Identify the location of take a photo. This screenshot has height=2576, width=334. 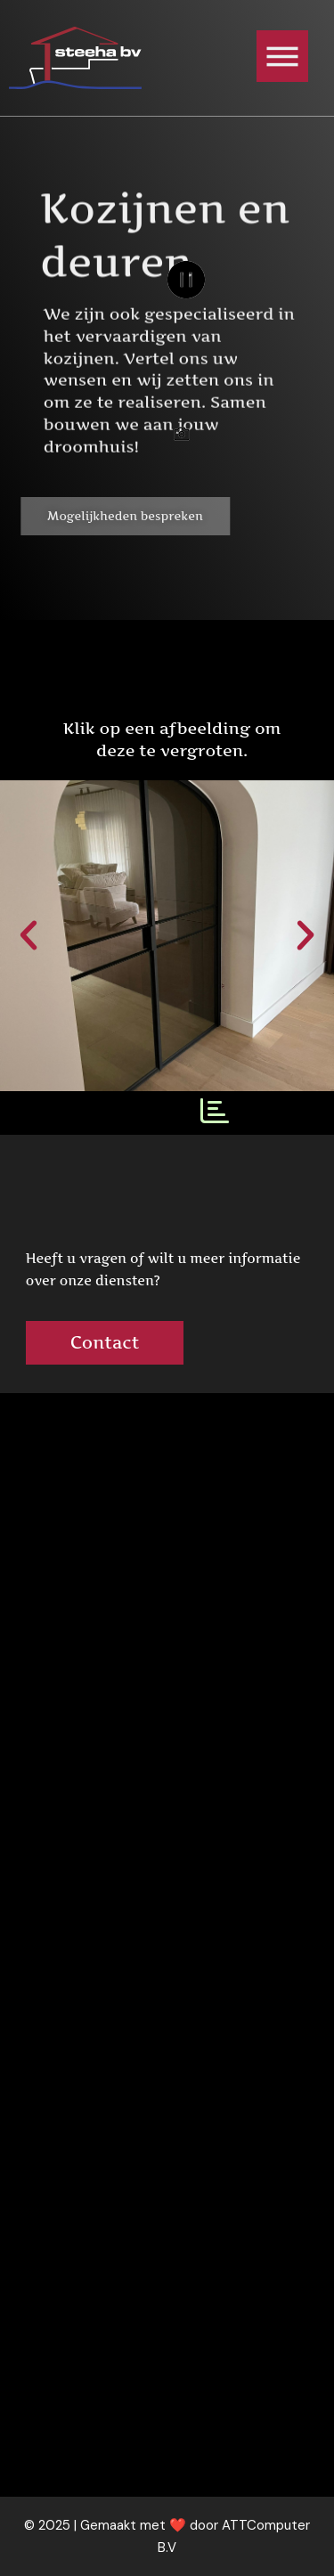
(182, 434).